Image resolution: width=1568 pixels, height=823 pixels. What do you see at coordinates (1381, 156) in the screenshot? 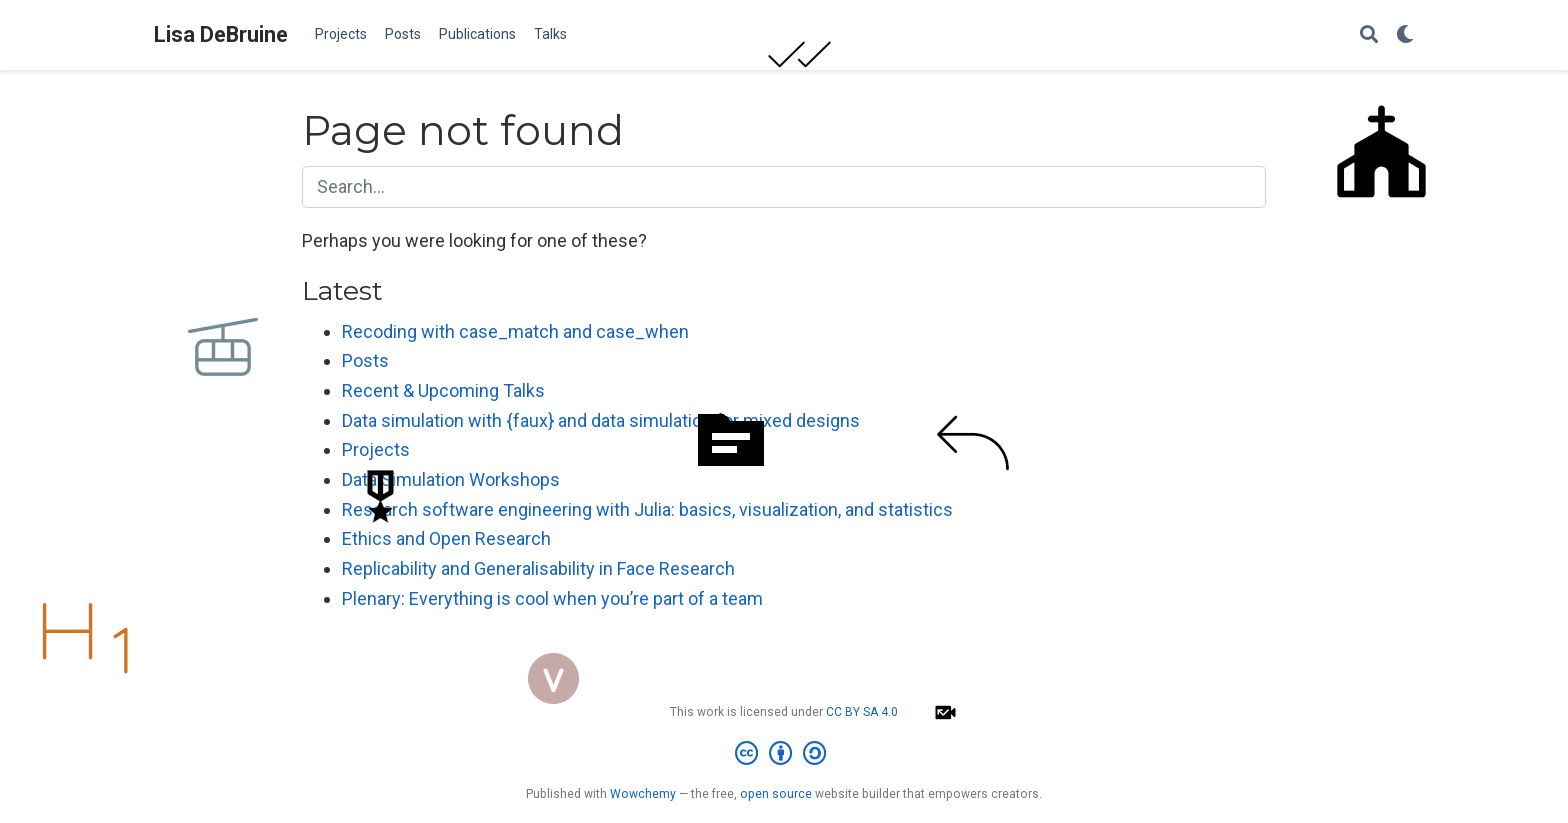
I see `view nearby churches or places of worship` at bounding box center [1381, 156].